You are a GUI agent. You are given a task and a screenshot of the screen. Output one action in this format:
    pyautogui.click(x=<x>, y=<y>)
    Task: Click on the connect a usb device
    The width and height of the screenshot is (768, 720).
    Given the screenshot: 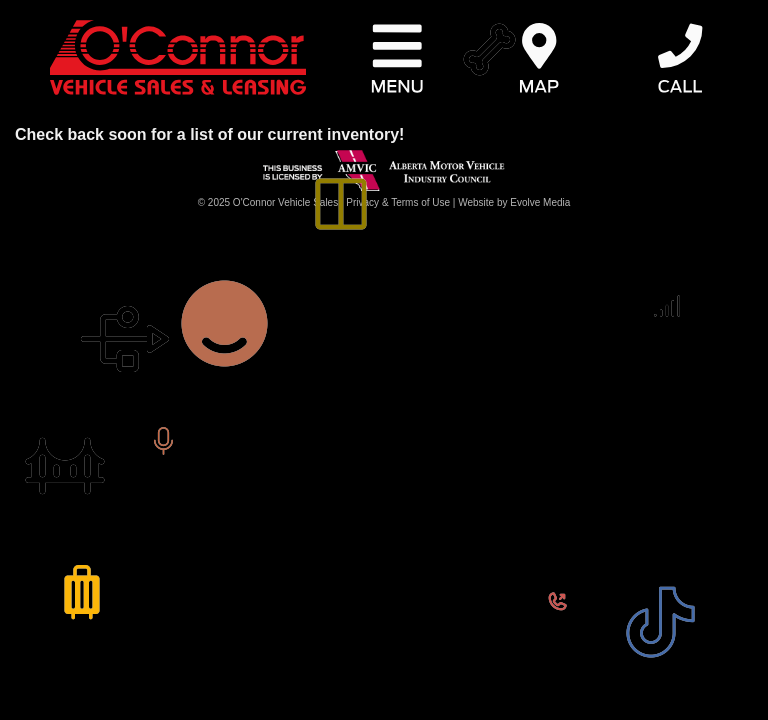 What is the action you would take?
    pyautogui.click(x=125, y=339)
    